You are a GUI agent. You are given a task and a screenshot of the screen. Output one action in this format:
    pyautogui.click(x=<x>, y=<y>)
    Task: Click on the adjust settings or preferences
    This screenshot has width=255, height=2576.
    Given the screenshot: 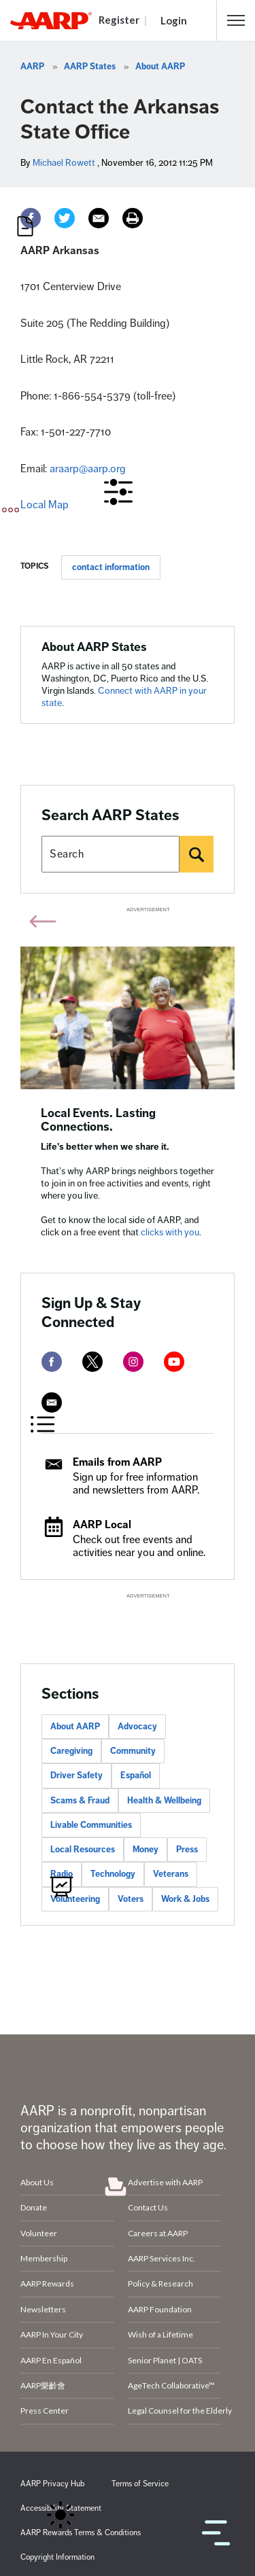 What is the action you would take?
    pyautogui.click(x=118, y=492)
    